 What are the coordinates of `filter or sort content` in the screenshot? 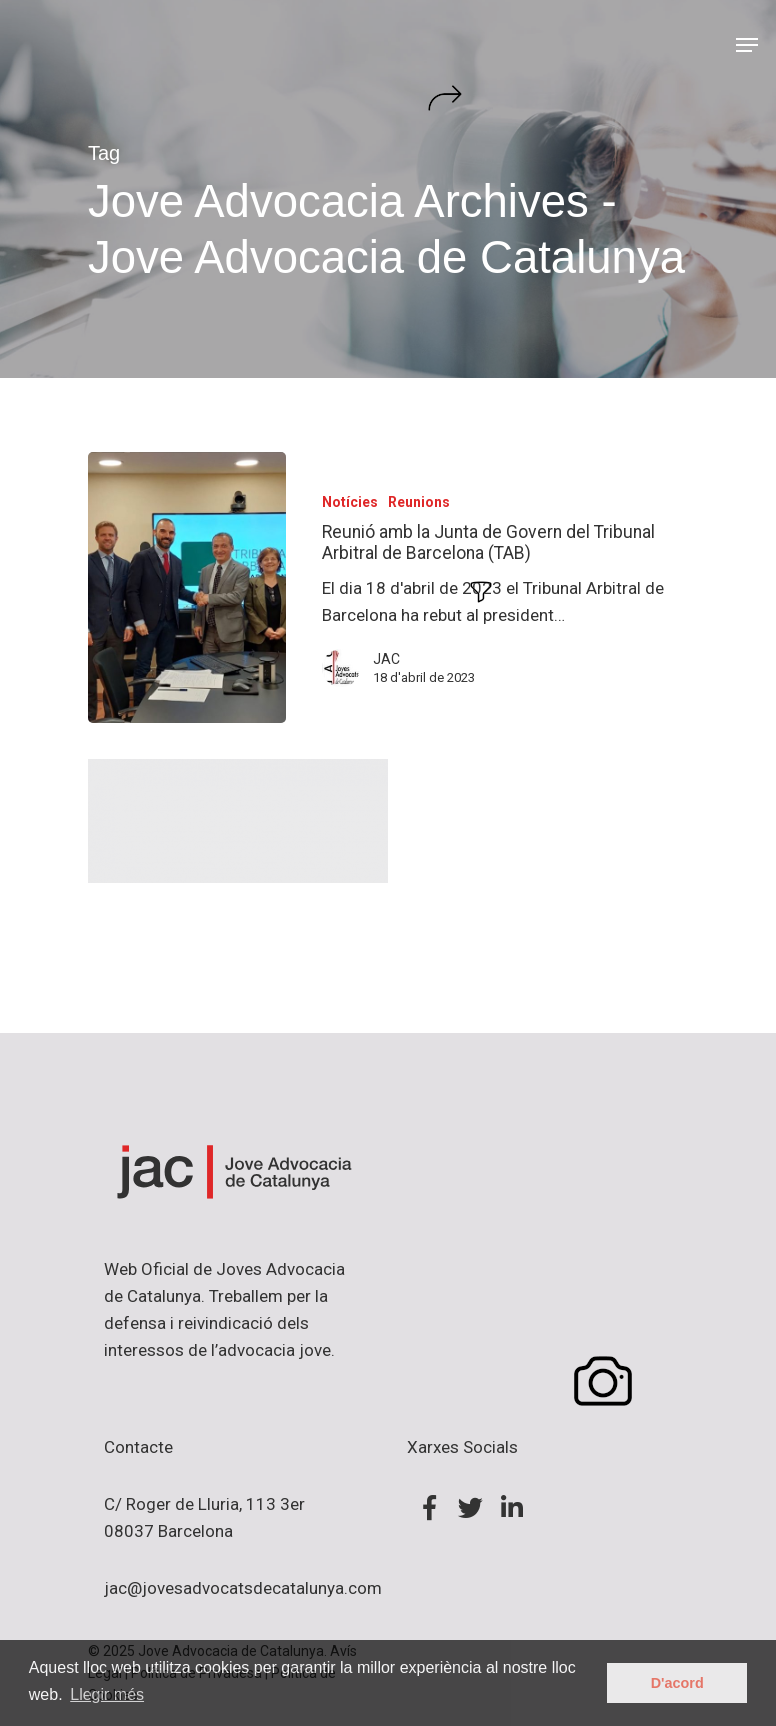 It's located at (481, 592).